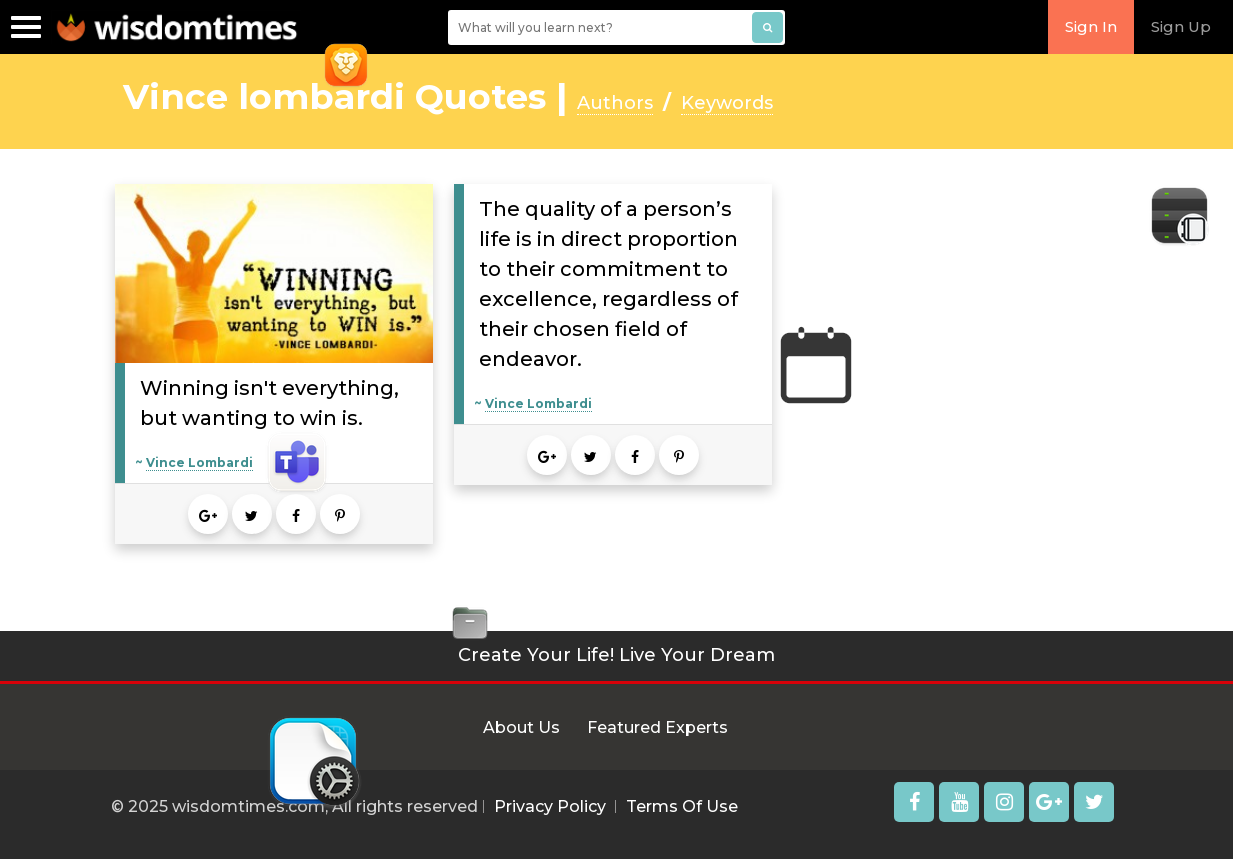 This screenshot has width=1233, height=859. Describe the element at coordinates (346, 65) in the screenshot. I see `open brave browser beta version` at that location.